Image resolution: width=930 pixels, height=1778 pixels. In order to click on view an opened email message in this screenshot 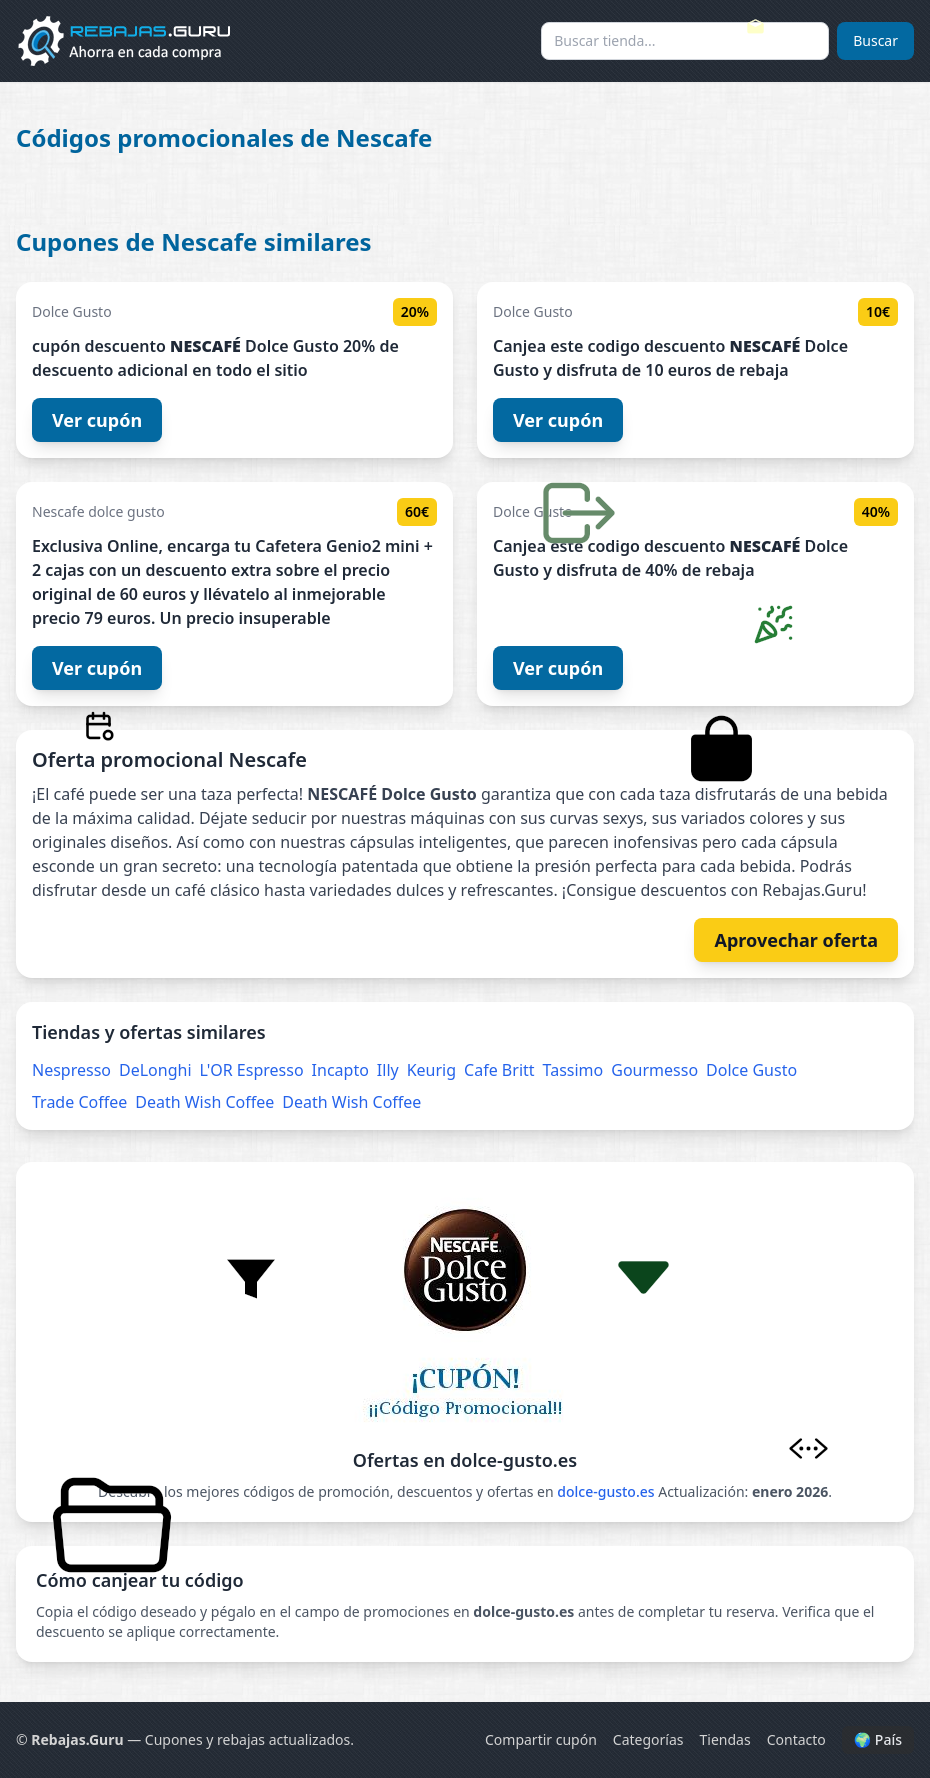, I will do `click(755, 26)`.